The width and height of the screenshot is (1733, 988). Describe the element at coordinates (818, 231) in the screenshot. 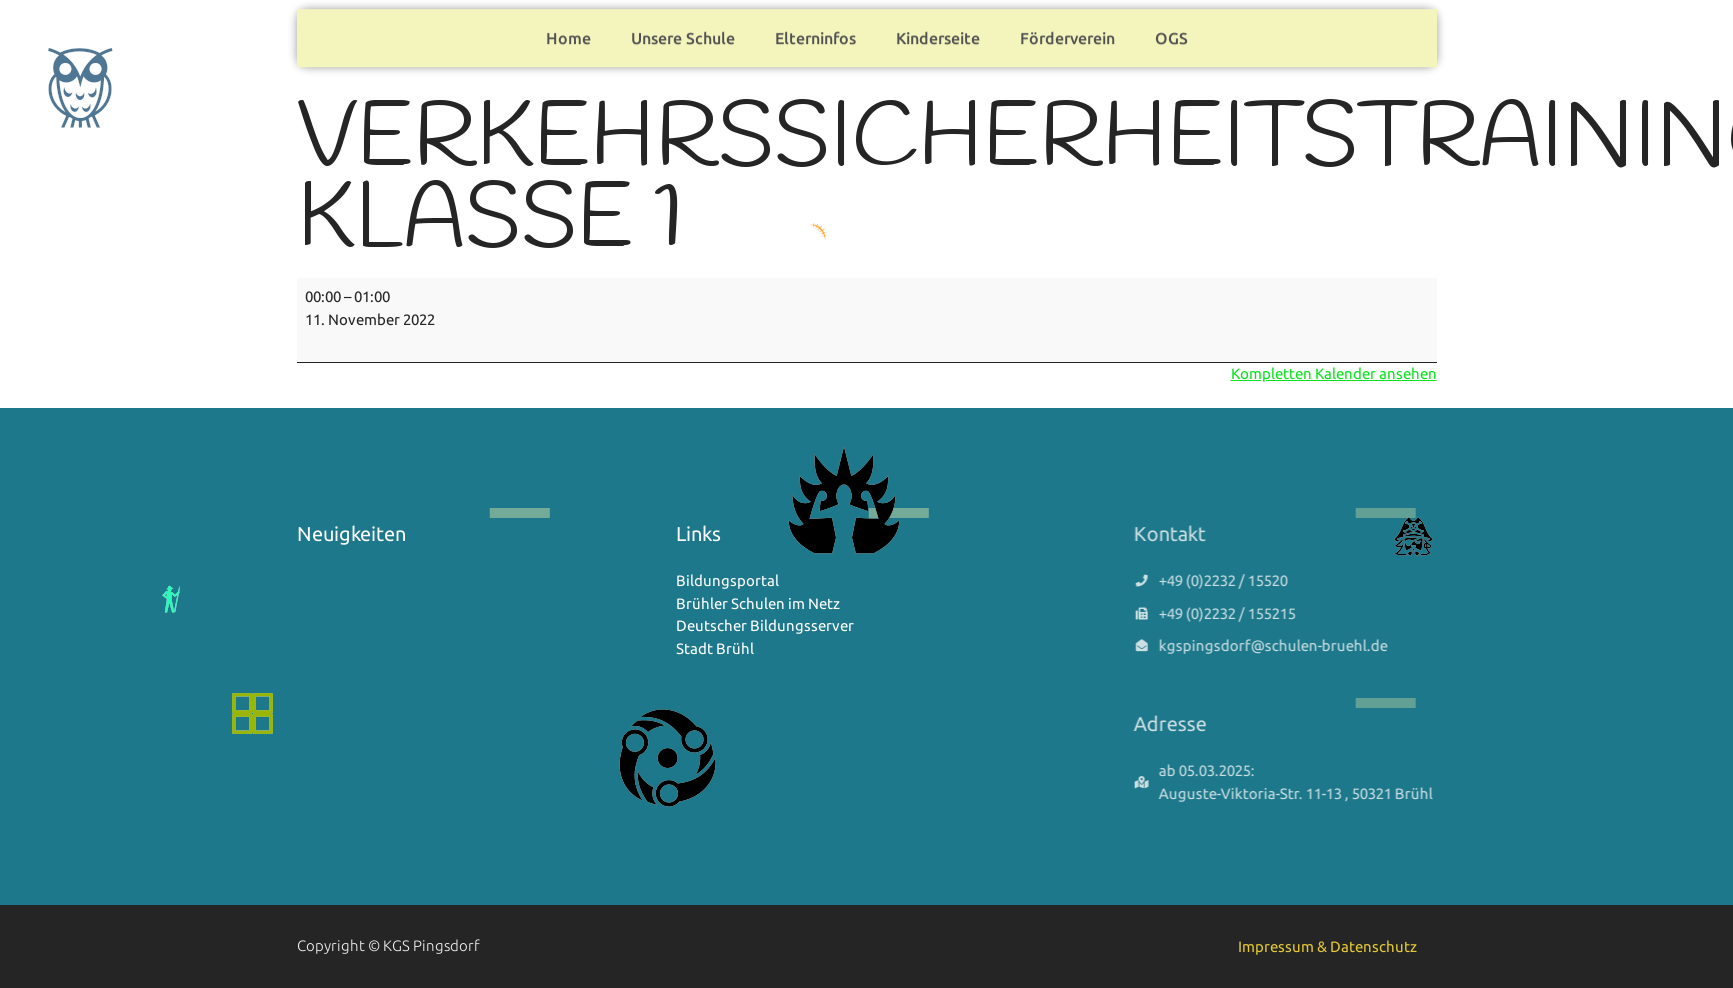

I see `indicates damage or injury status in a game` at that location.